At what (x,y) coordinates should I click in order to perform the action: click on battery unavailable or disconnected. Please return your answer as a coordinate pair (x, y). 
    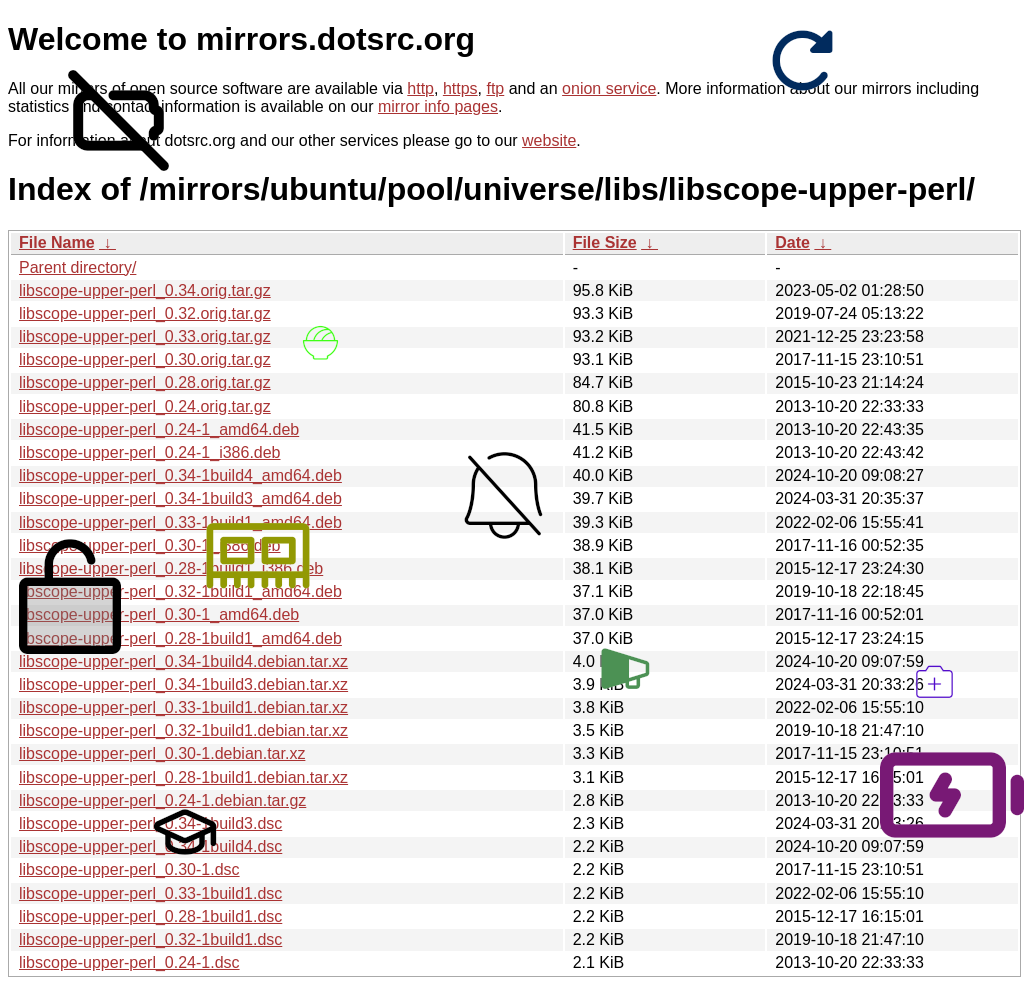
    Looking at the image, I should click on (118, 120).